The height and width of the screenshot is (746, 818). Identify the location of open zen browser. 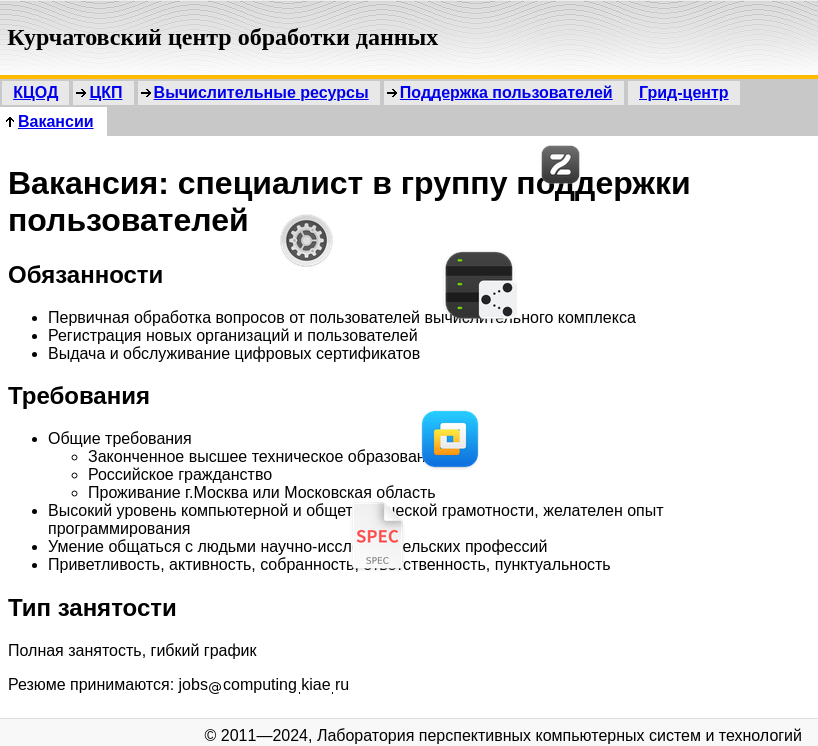
(560, 164).